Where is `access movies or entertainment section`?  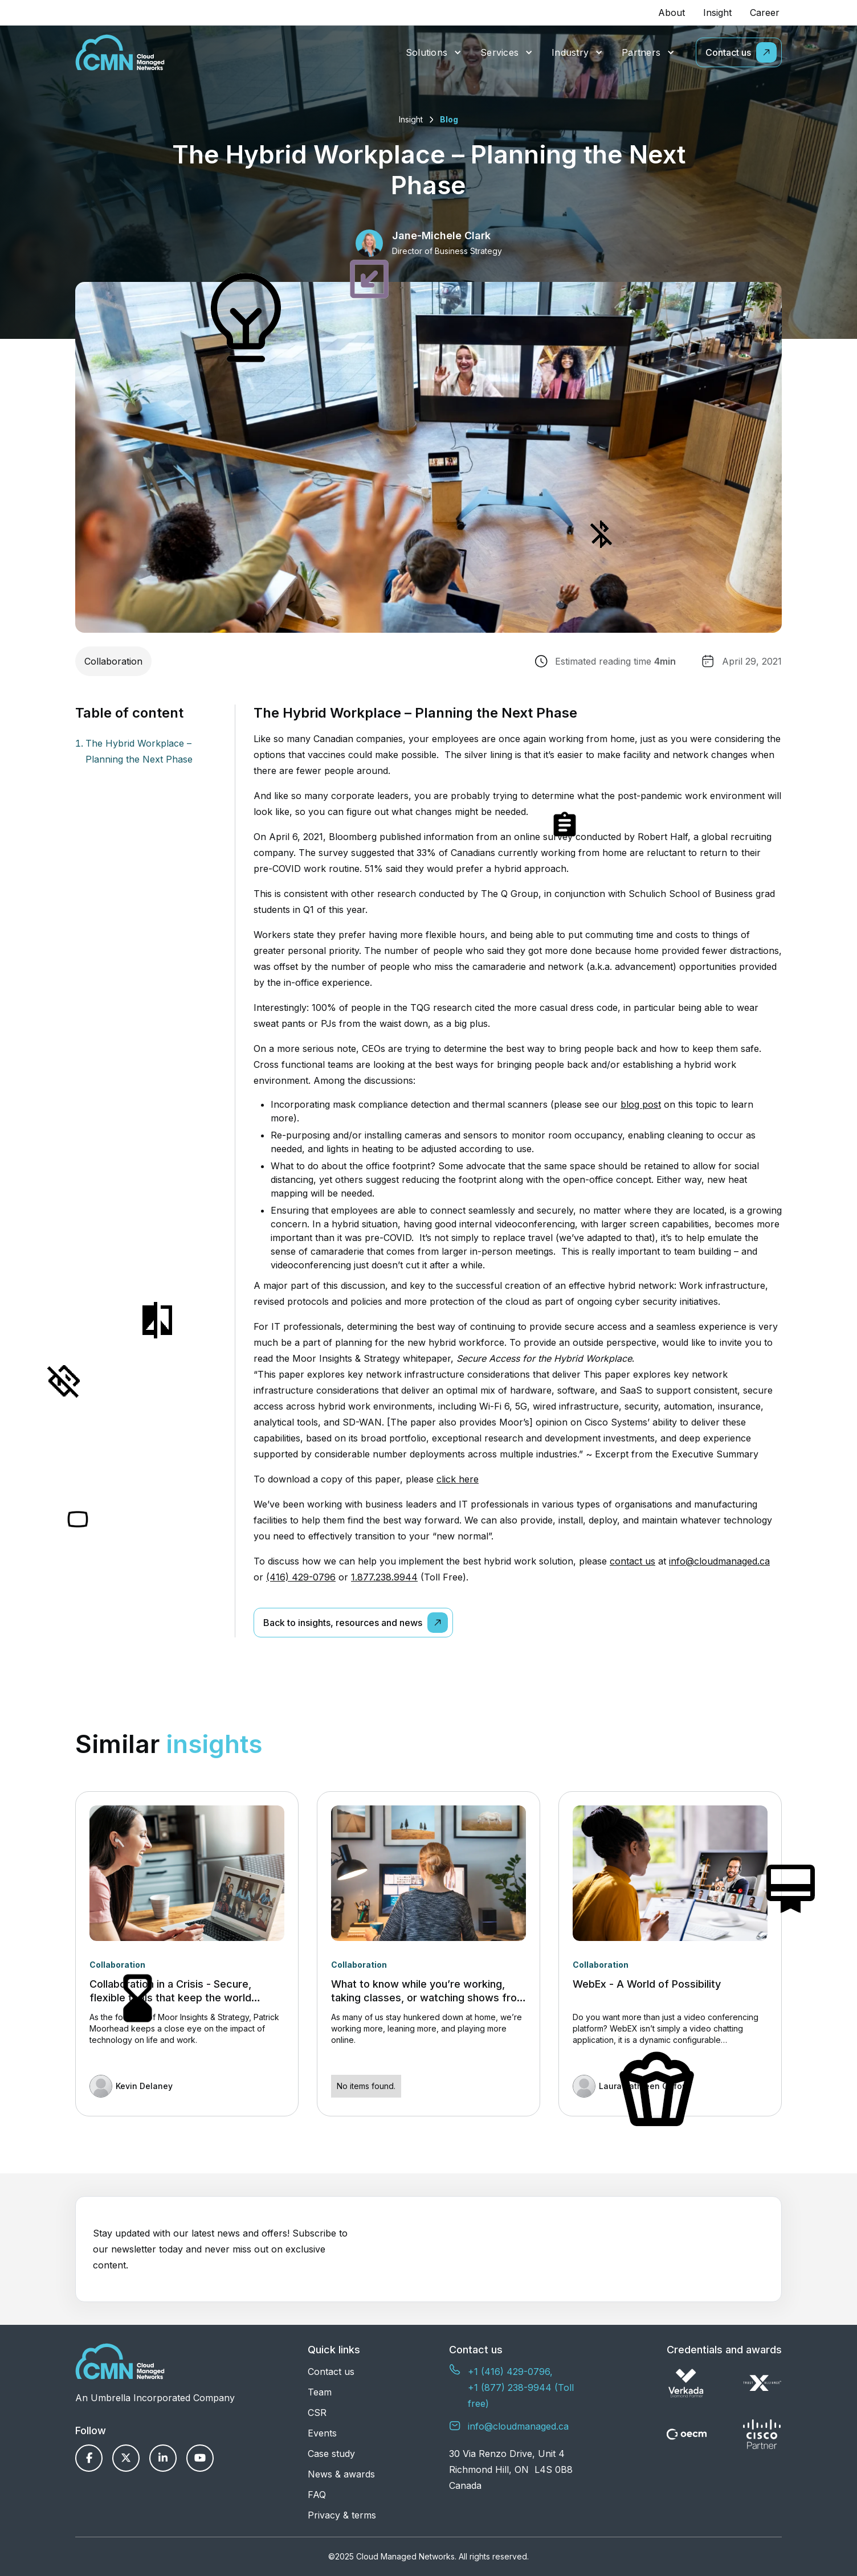 access movies or entertainment section is located at coordinates (656, 2091).